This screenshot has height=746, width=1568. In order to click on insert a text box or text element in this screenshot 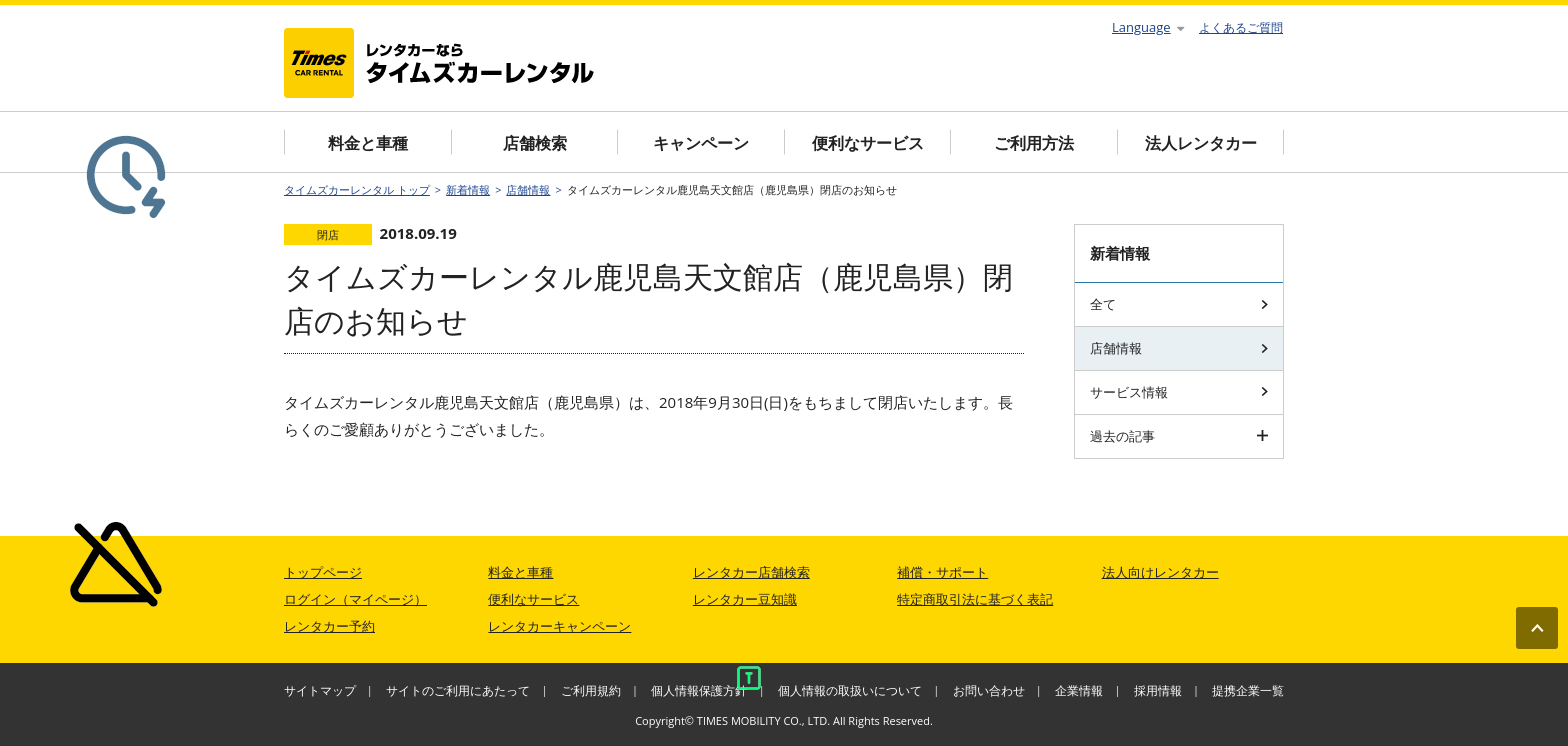, I will do `click(749, 678)`.